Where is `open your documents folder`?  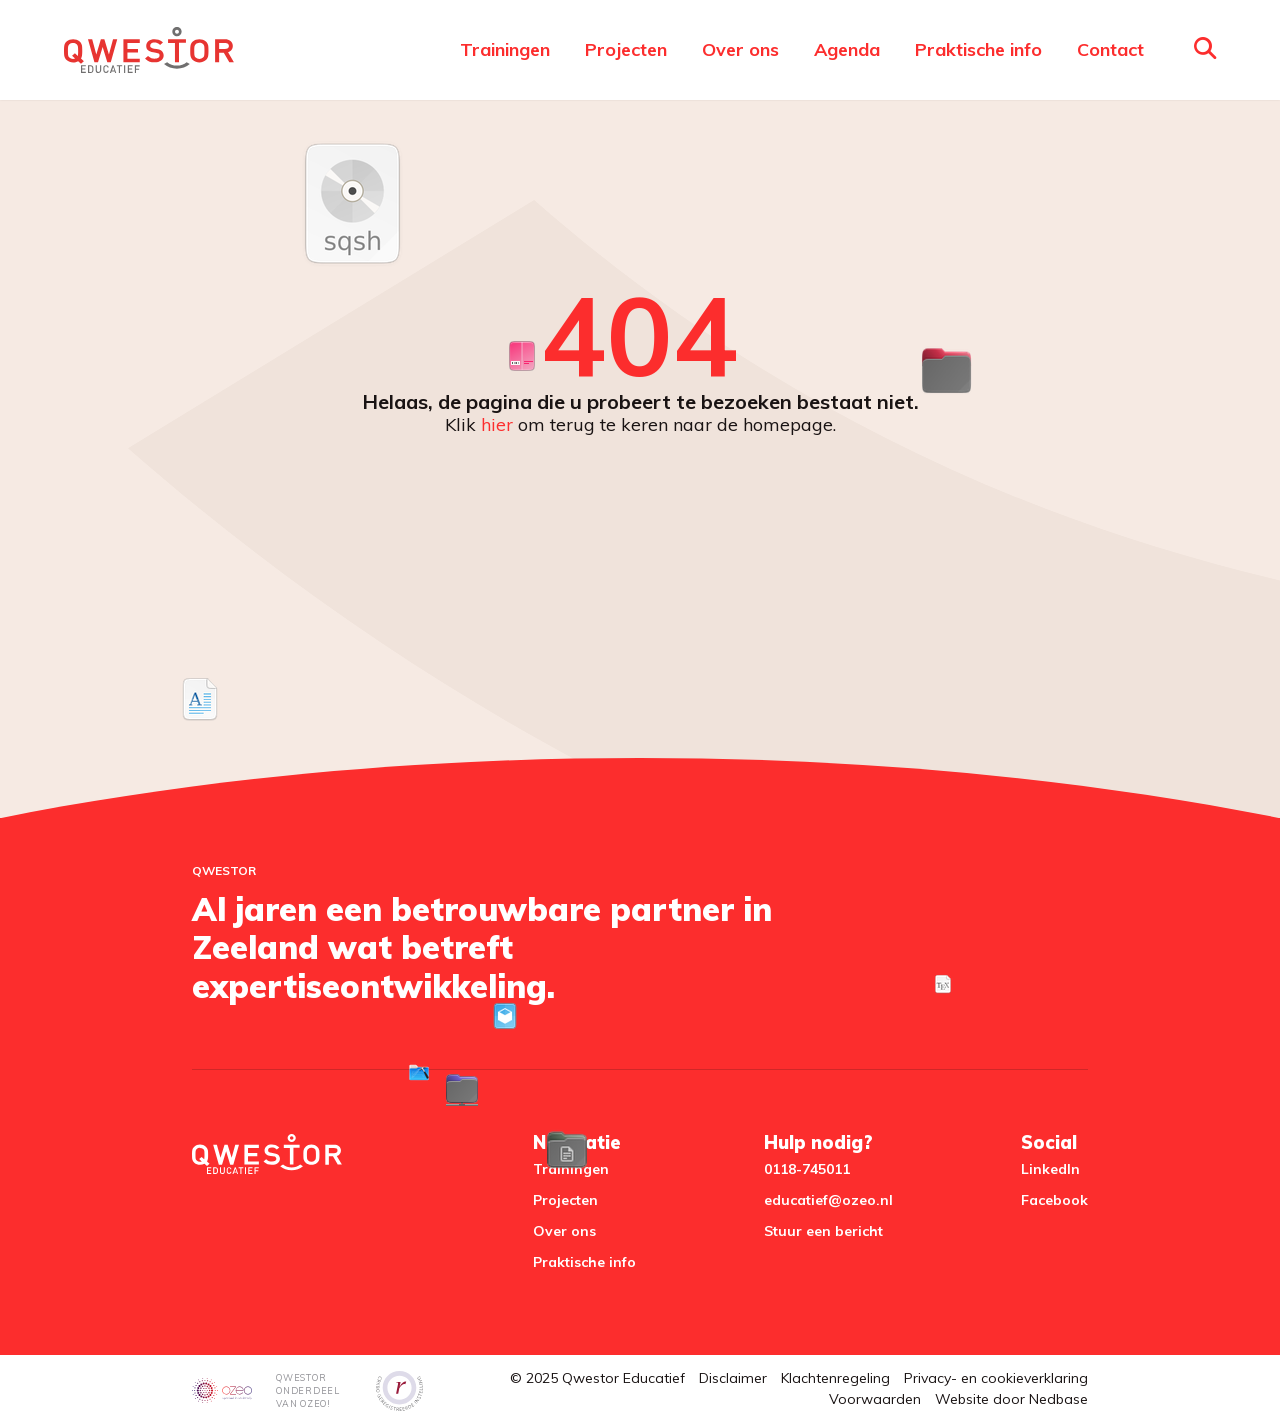
open your documents folder is located at coordinates (567, 1149).